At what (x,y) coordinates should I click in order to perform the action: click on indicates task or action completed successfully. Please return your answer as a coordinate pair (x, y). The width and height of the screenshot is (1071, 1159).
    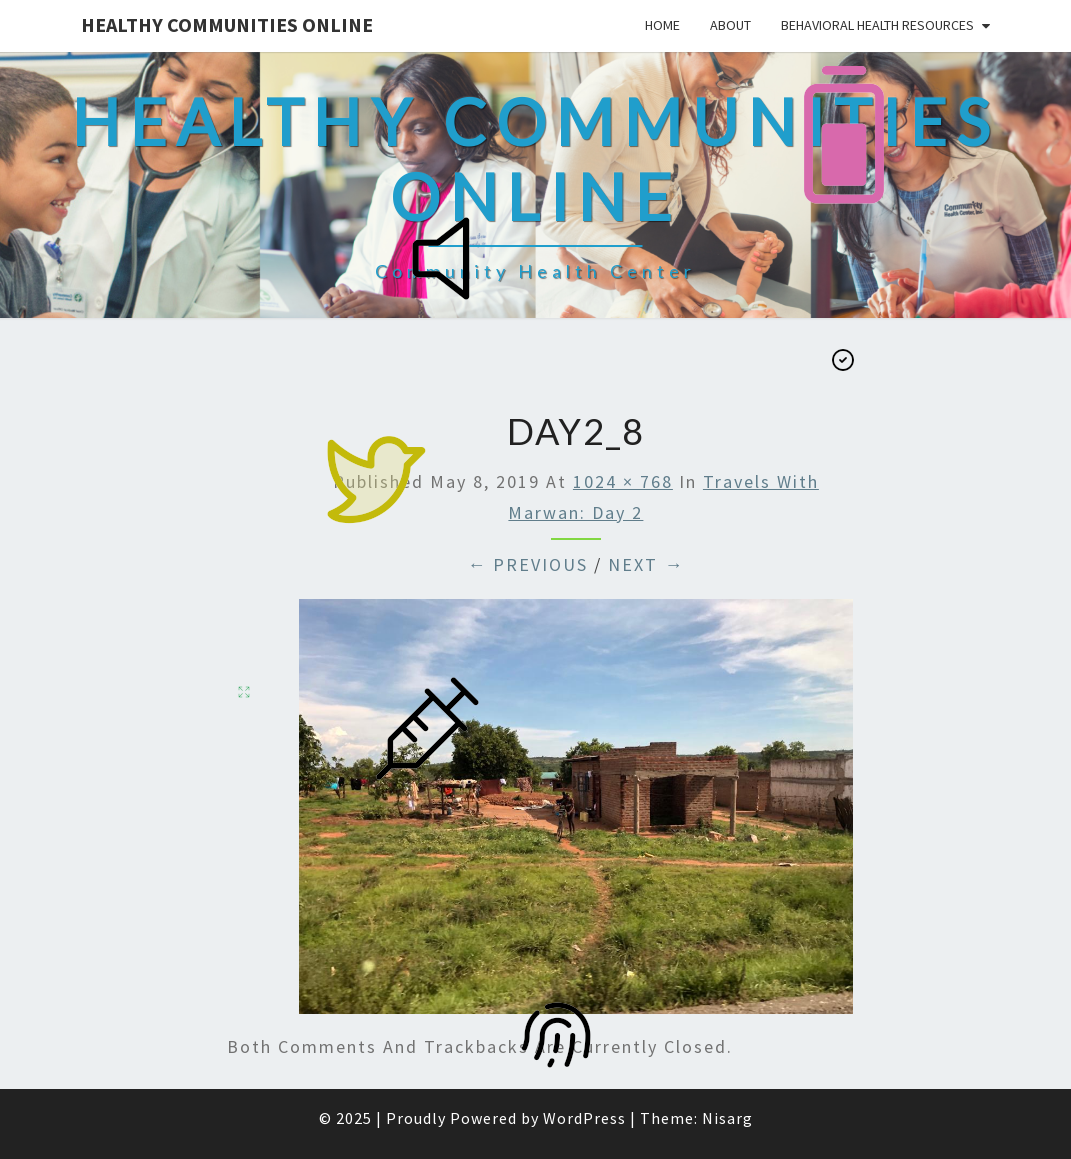
    Looking at the image, I should click on (843, 360).